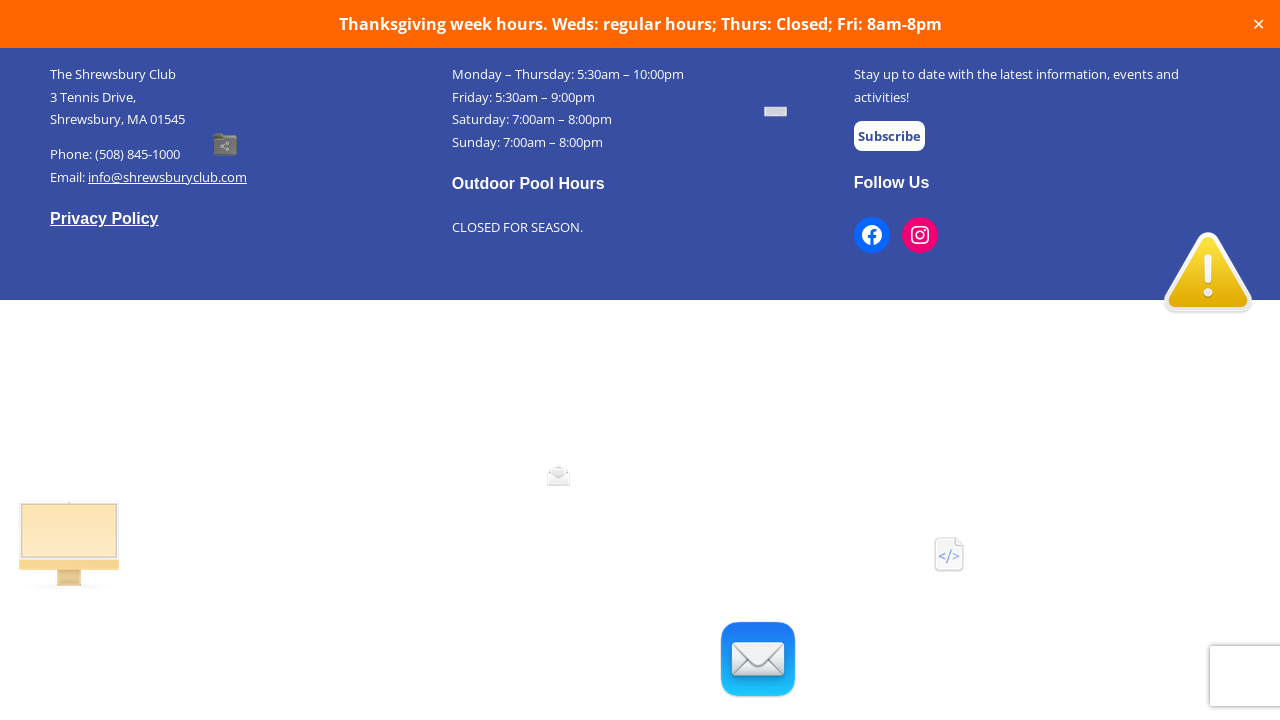  Describe the element at coordinates (69, 542) in the screenshot. I see `represents a yellow iMac device in system preferences` at that location.